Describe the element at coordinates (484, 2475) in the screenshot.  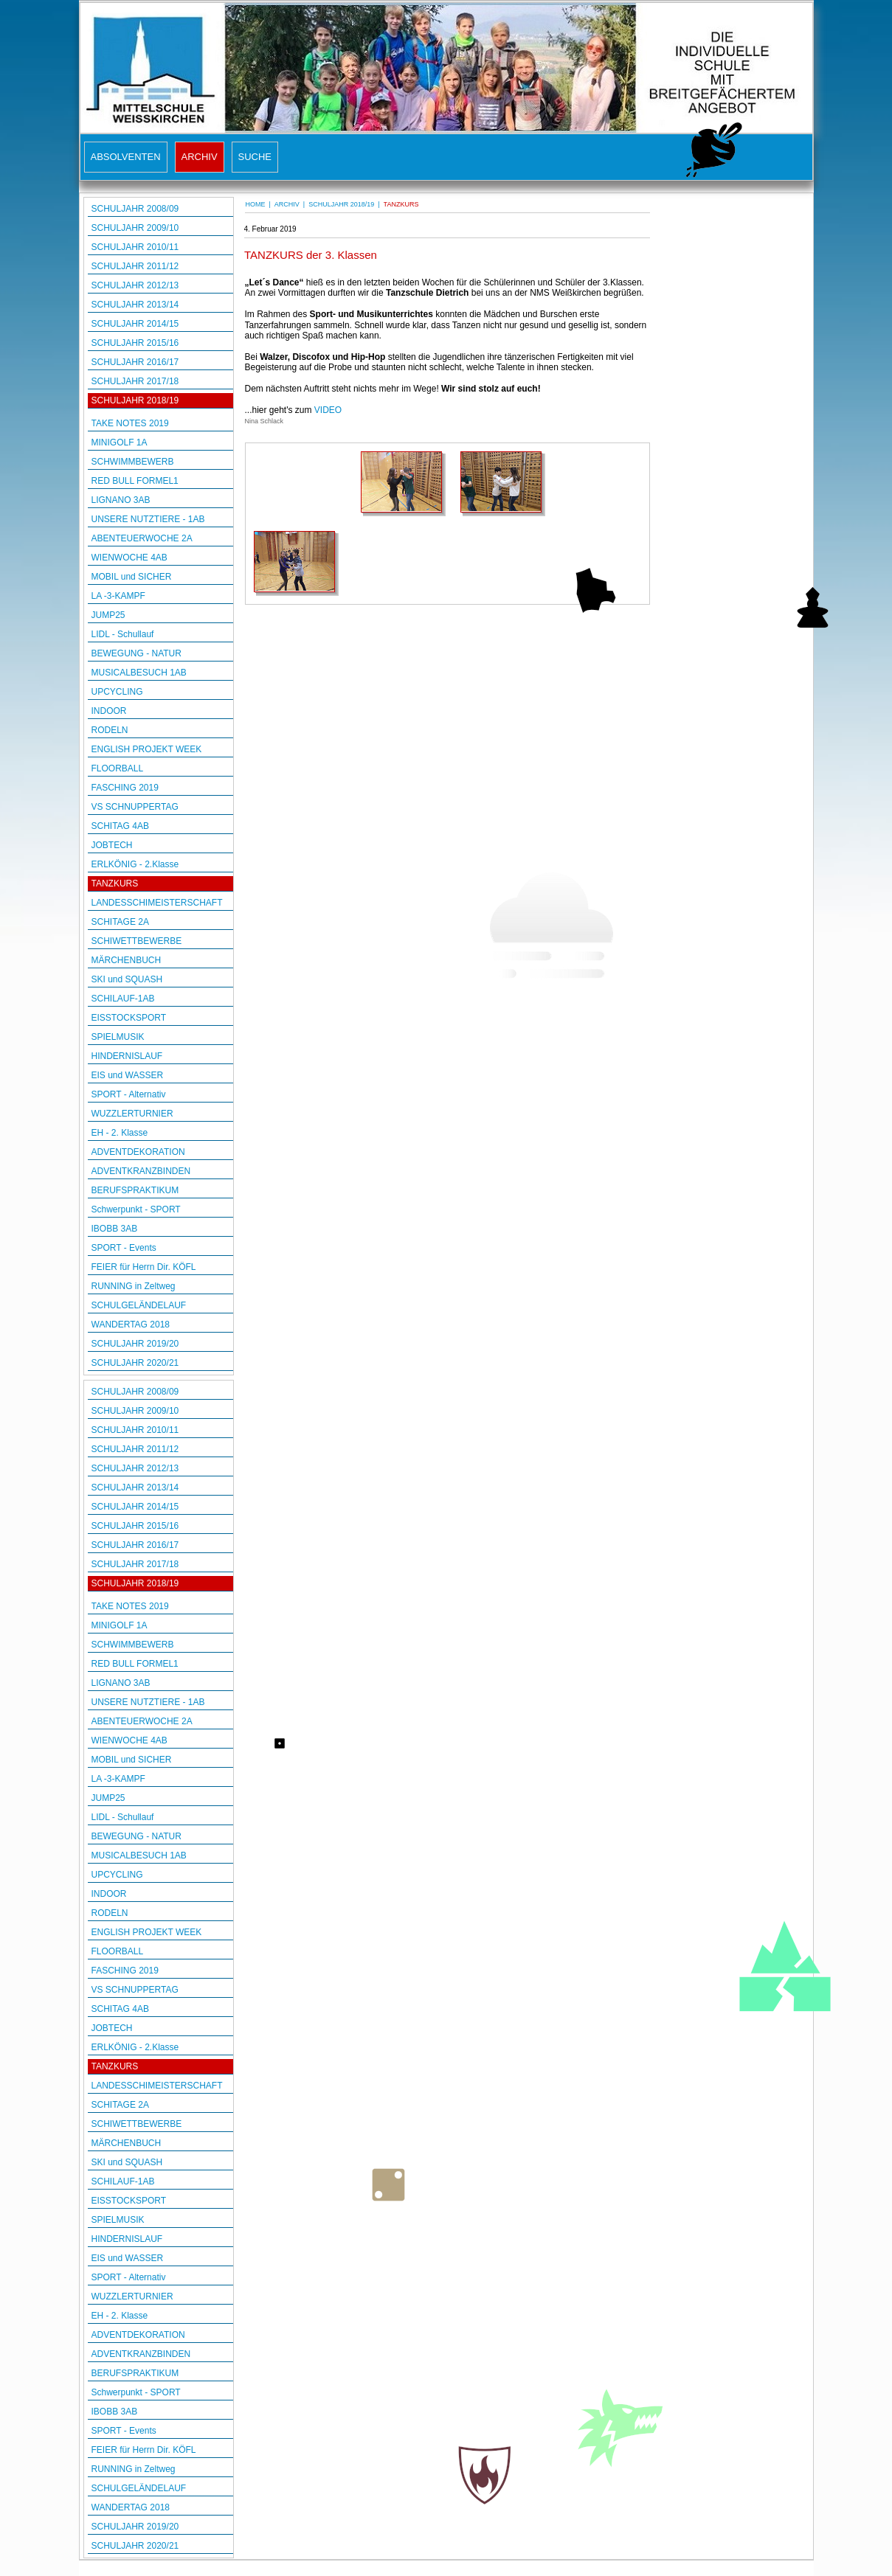
I see `activate fire protection or resistance` at that location.